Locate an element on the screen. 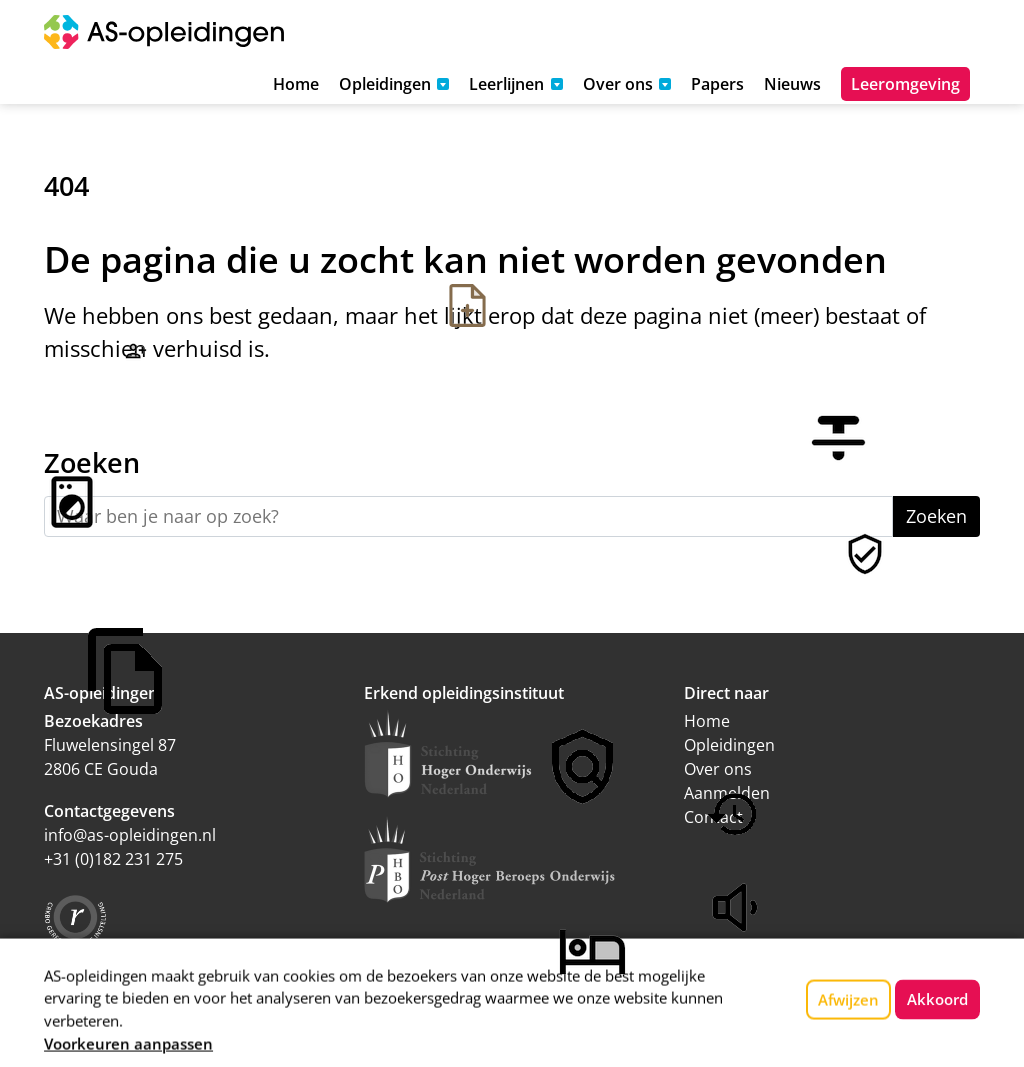 The width and height of the screenshot is (1024, 1067). copy file to clipboard is located at coordinates (127, 671).